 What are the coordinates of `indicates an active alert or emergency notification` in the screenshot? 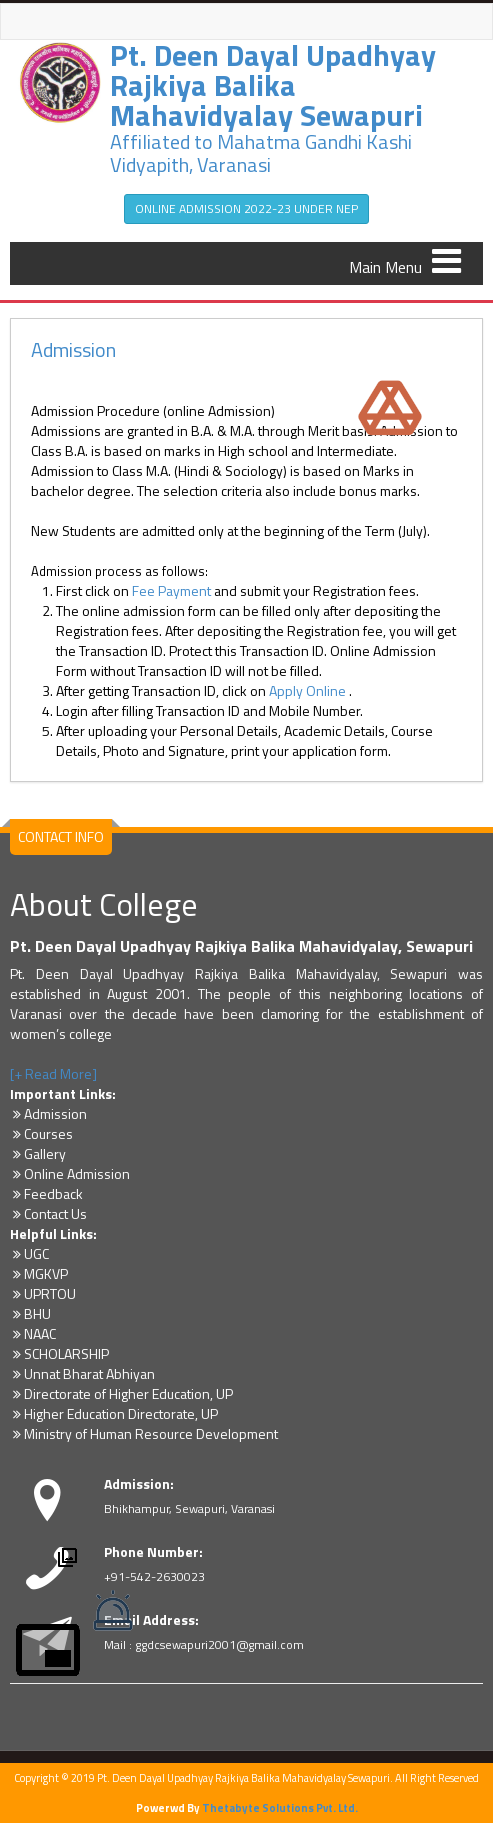 It's located at (113, 1614).